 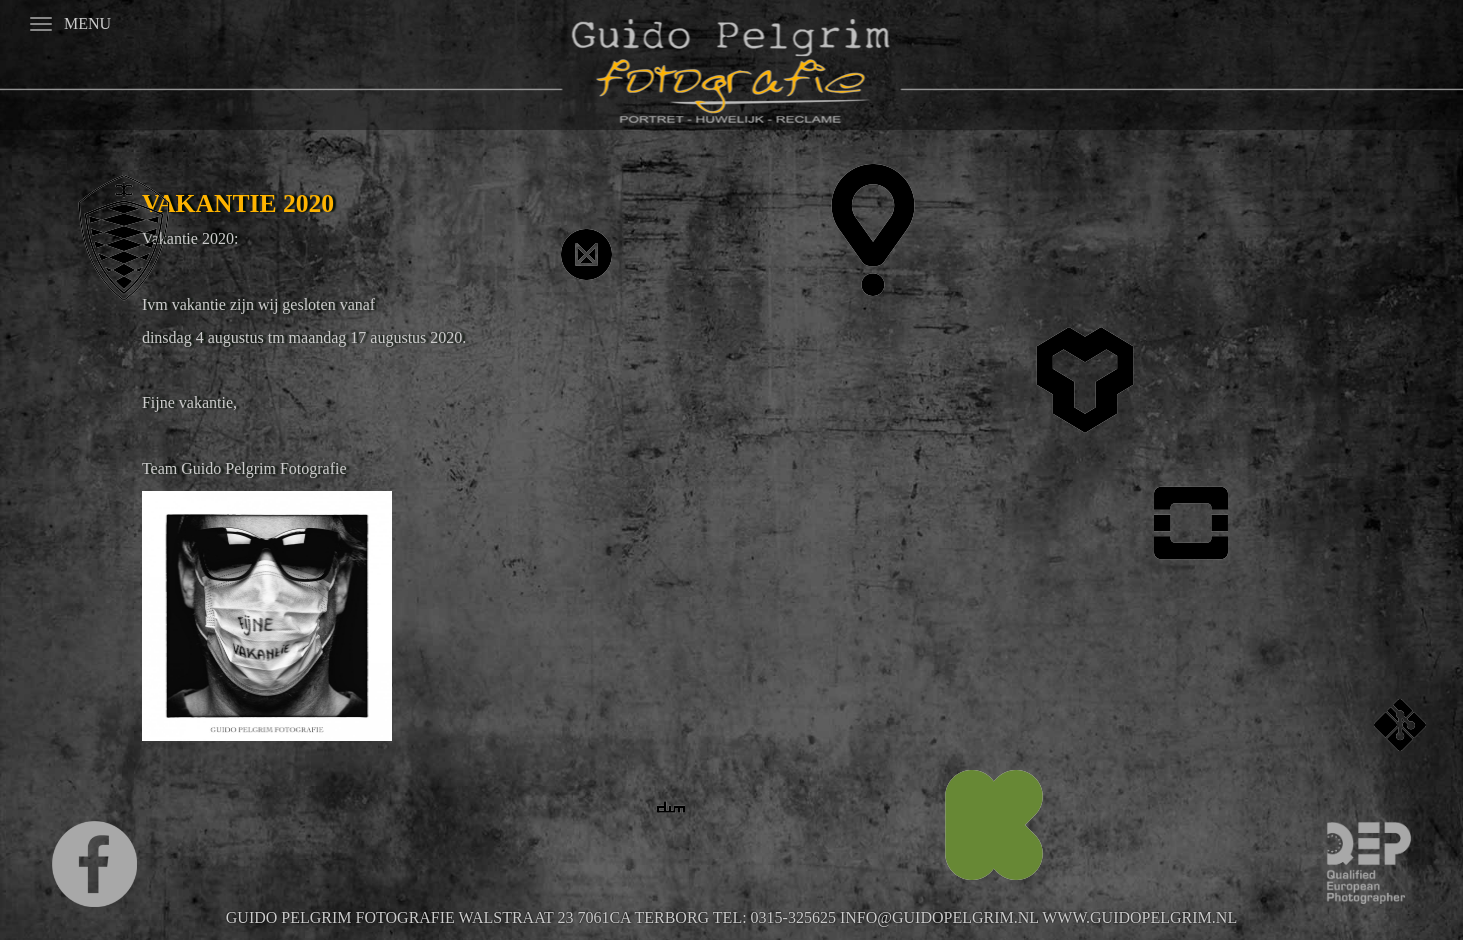 What do you see at coordinates (994, 825) in the screenshot?
I see `open Kickstarter app` at bounding box center [994, 825].